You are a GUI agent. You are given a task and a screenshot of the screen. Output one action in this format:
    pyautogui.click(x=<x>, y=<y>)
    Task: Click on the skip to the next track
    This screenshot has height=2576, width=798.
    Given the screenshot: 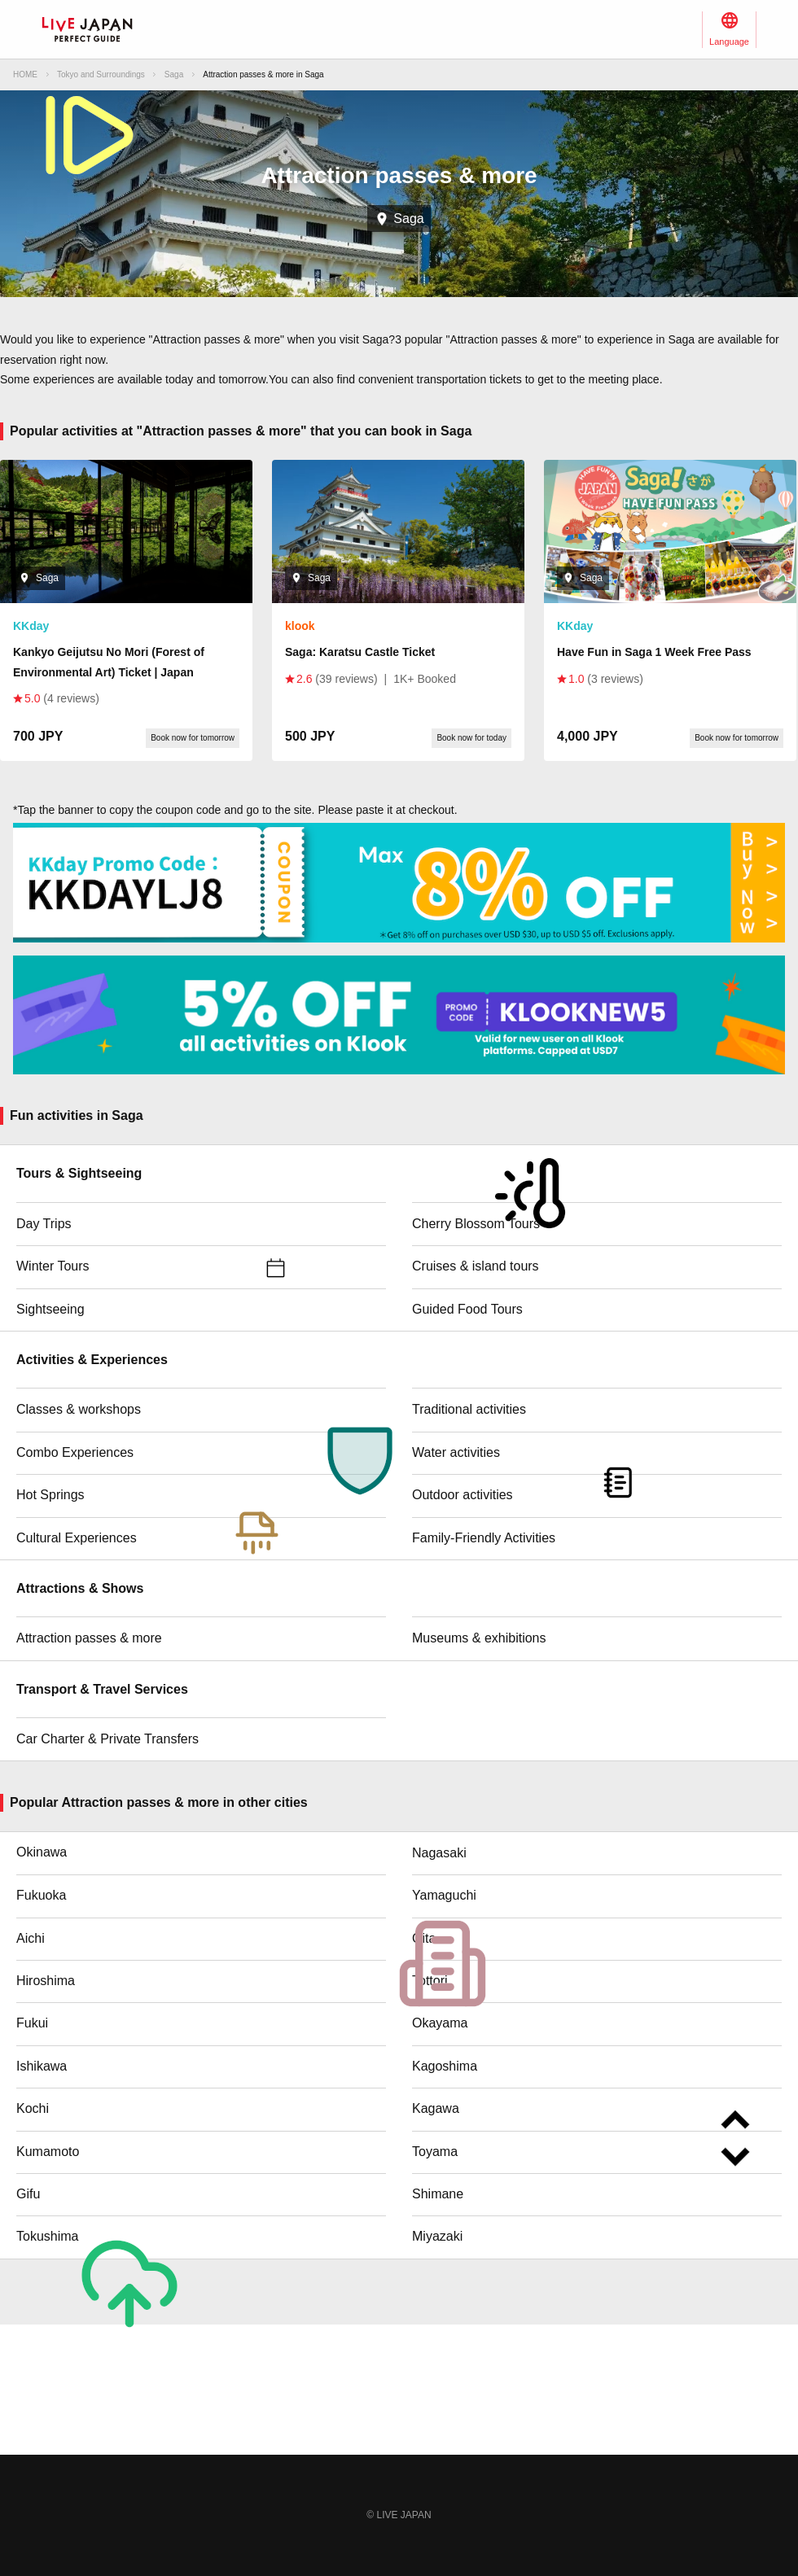 What is the action you would take?
    pyautogui.click(x=90, y=135)
    